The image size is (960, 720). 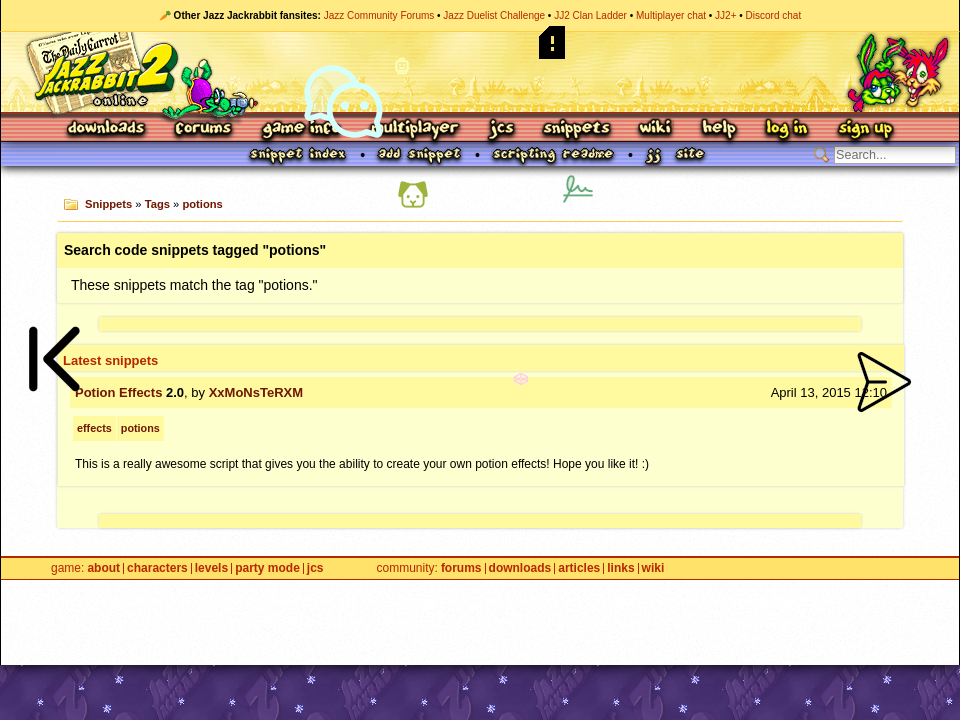 I want to click on lego or block-style avatar icon, so click(x=402, y=66).